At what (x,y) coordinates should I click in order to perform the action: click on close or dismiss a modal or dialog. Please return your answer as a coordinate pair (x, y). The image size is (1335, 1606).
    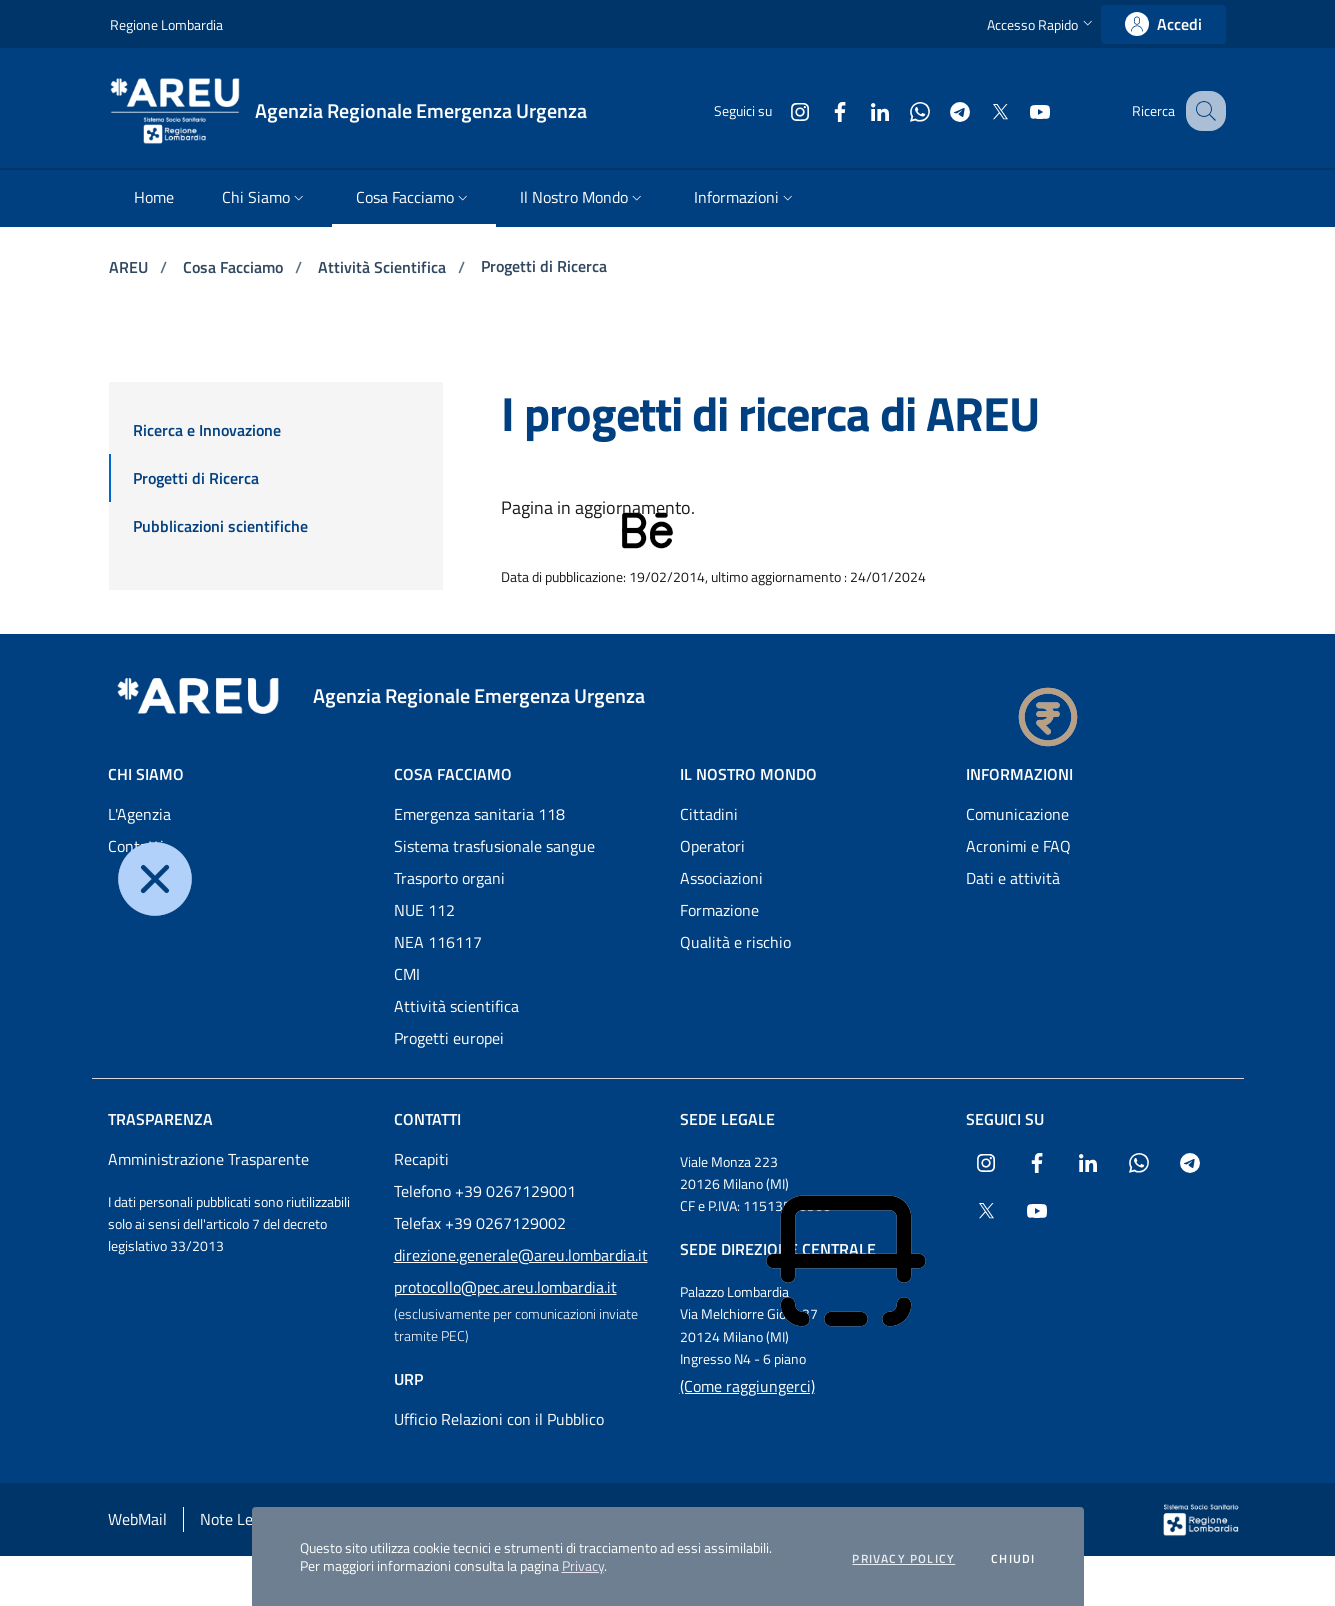
    Looking at the image, I should click on (155, 879).